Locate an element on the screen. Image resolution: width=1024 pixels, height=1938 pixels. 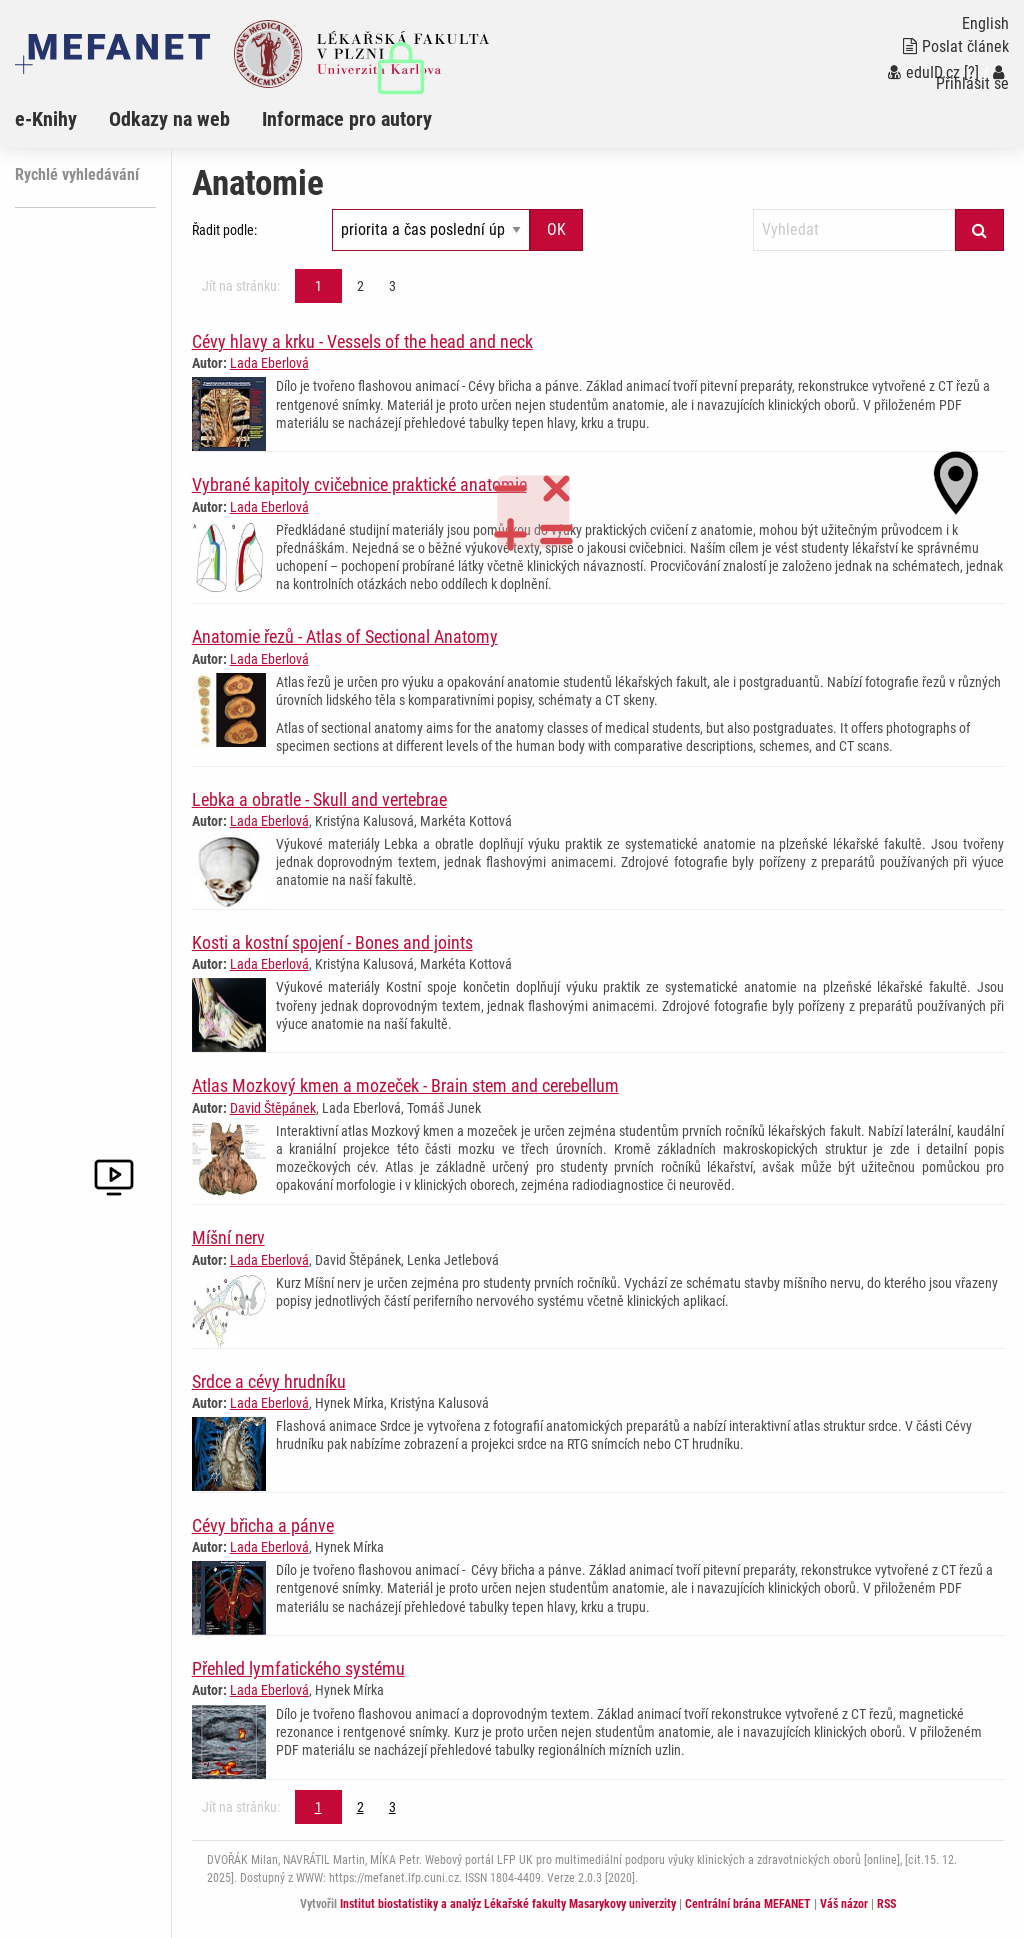
play video on desktop monitor is located at coordinates (114, 1176).